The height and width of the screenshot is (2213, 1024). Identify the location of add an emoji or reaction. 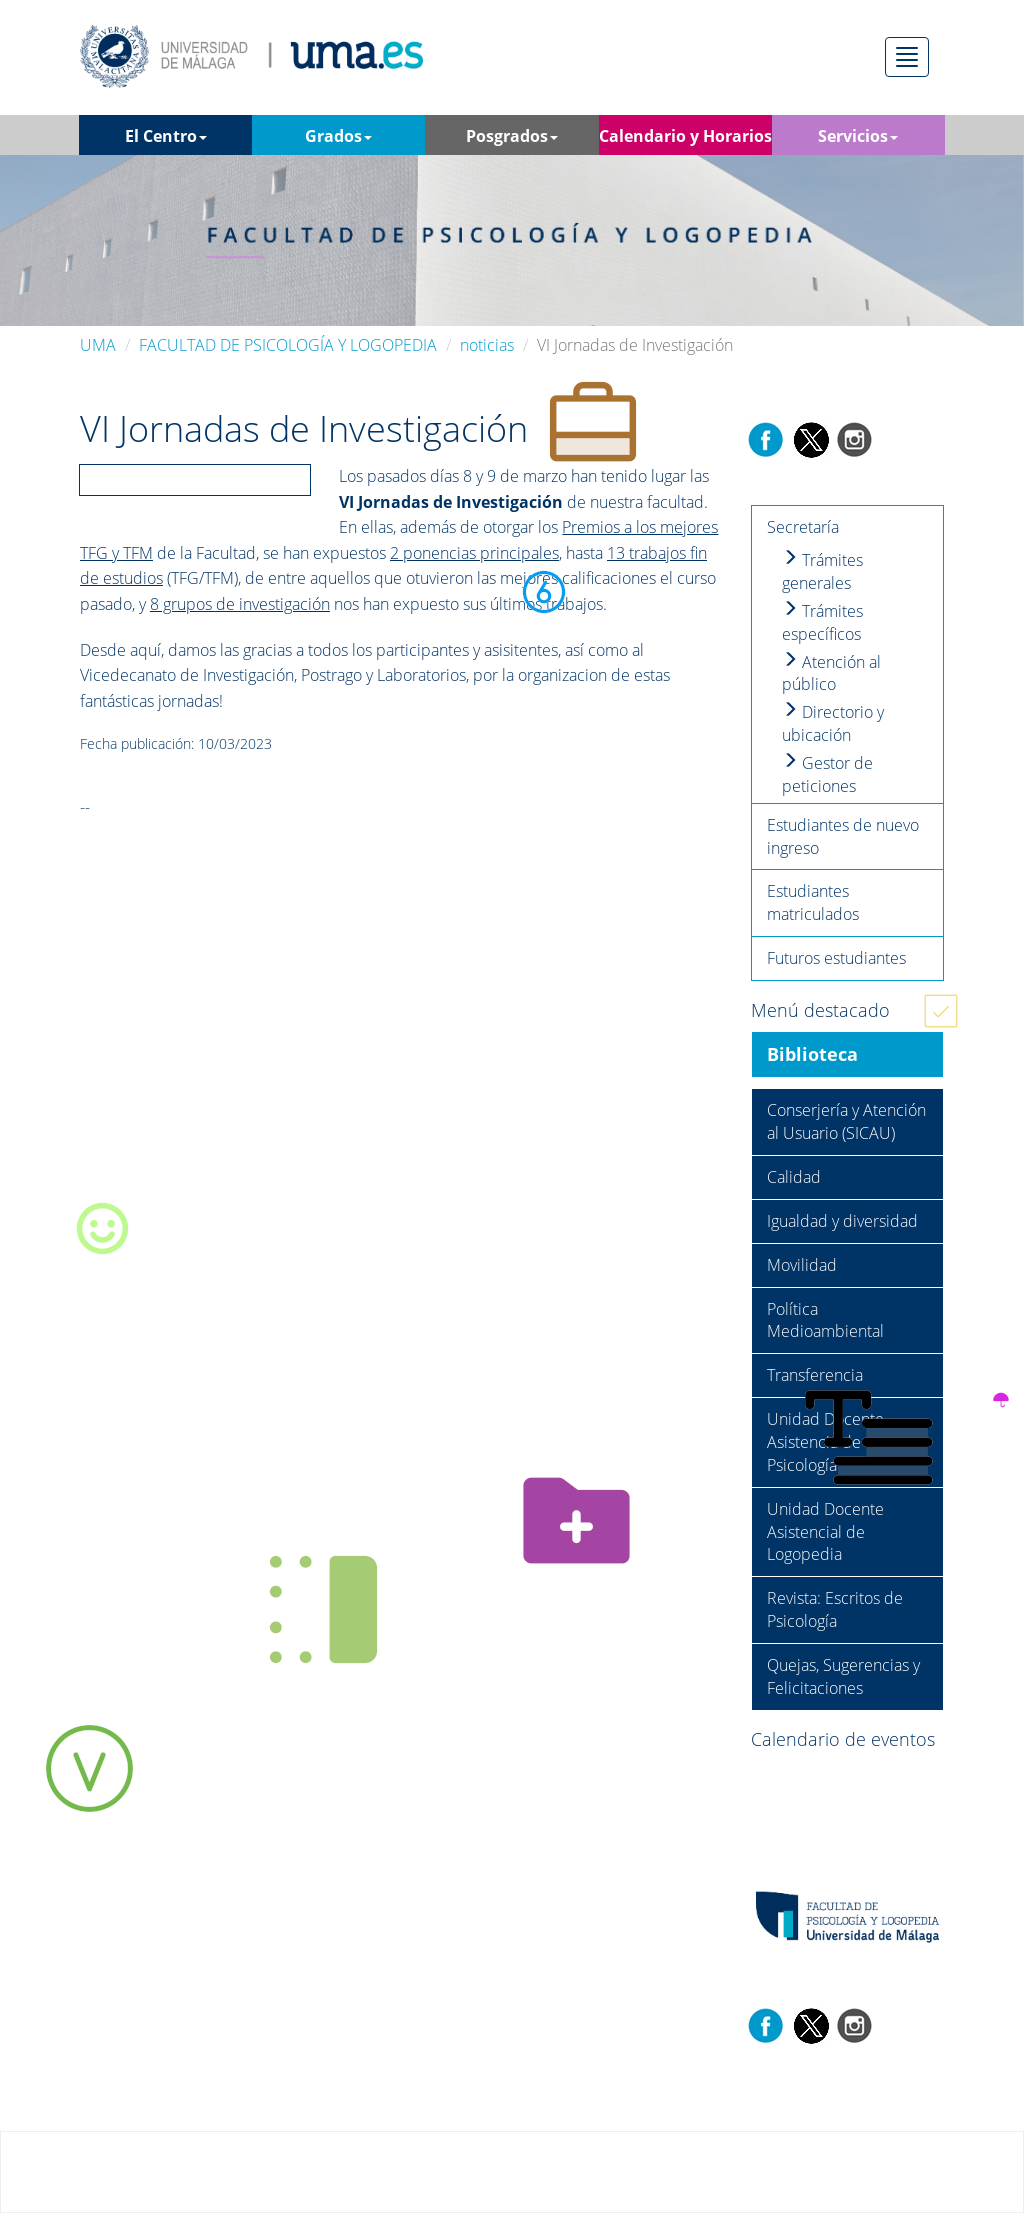
(102, 1228).